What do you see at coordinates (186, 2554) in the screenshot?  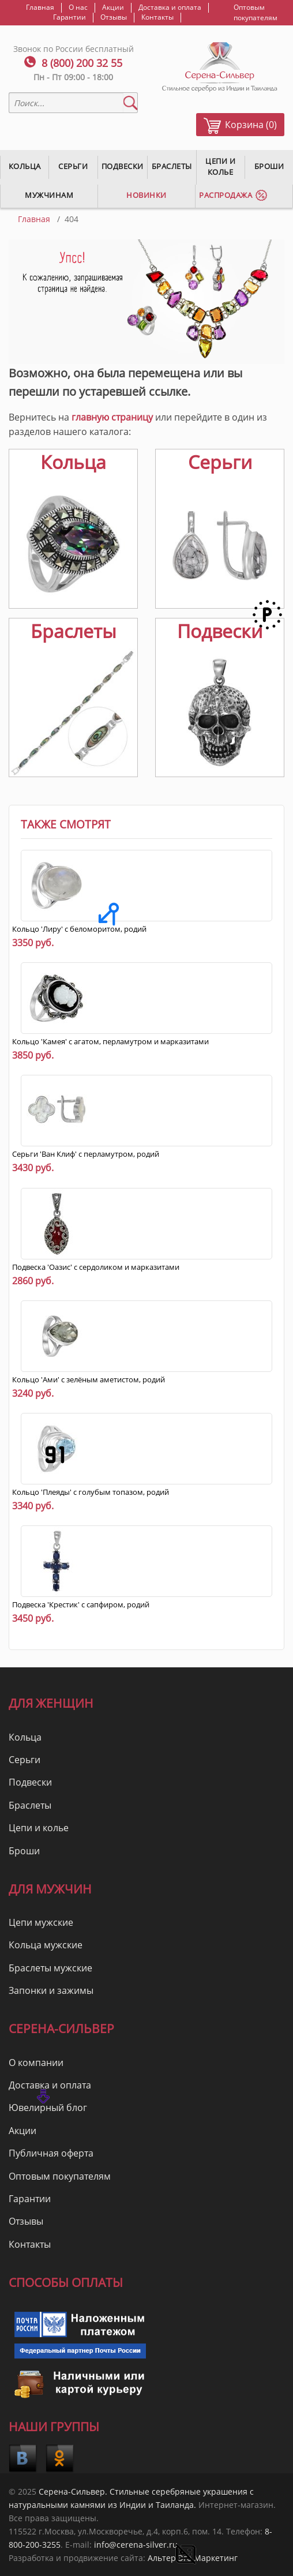 I see `disable identity verification` at bounding box center [186, 2554].